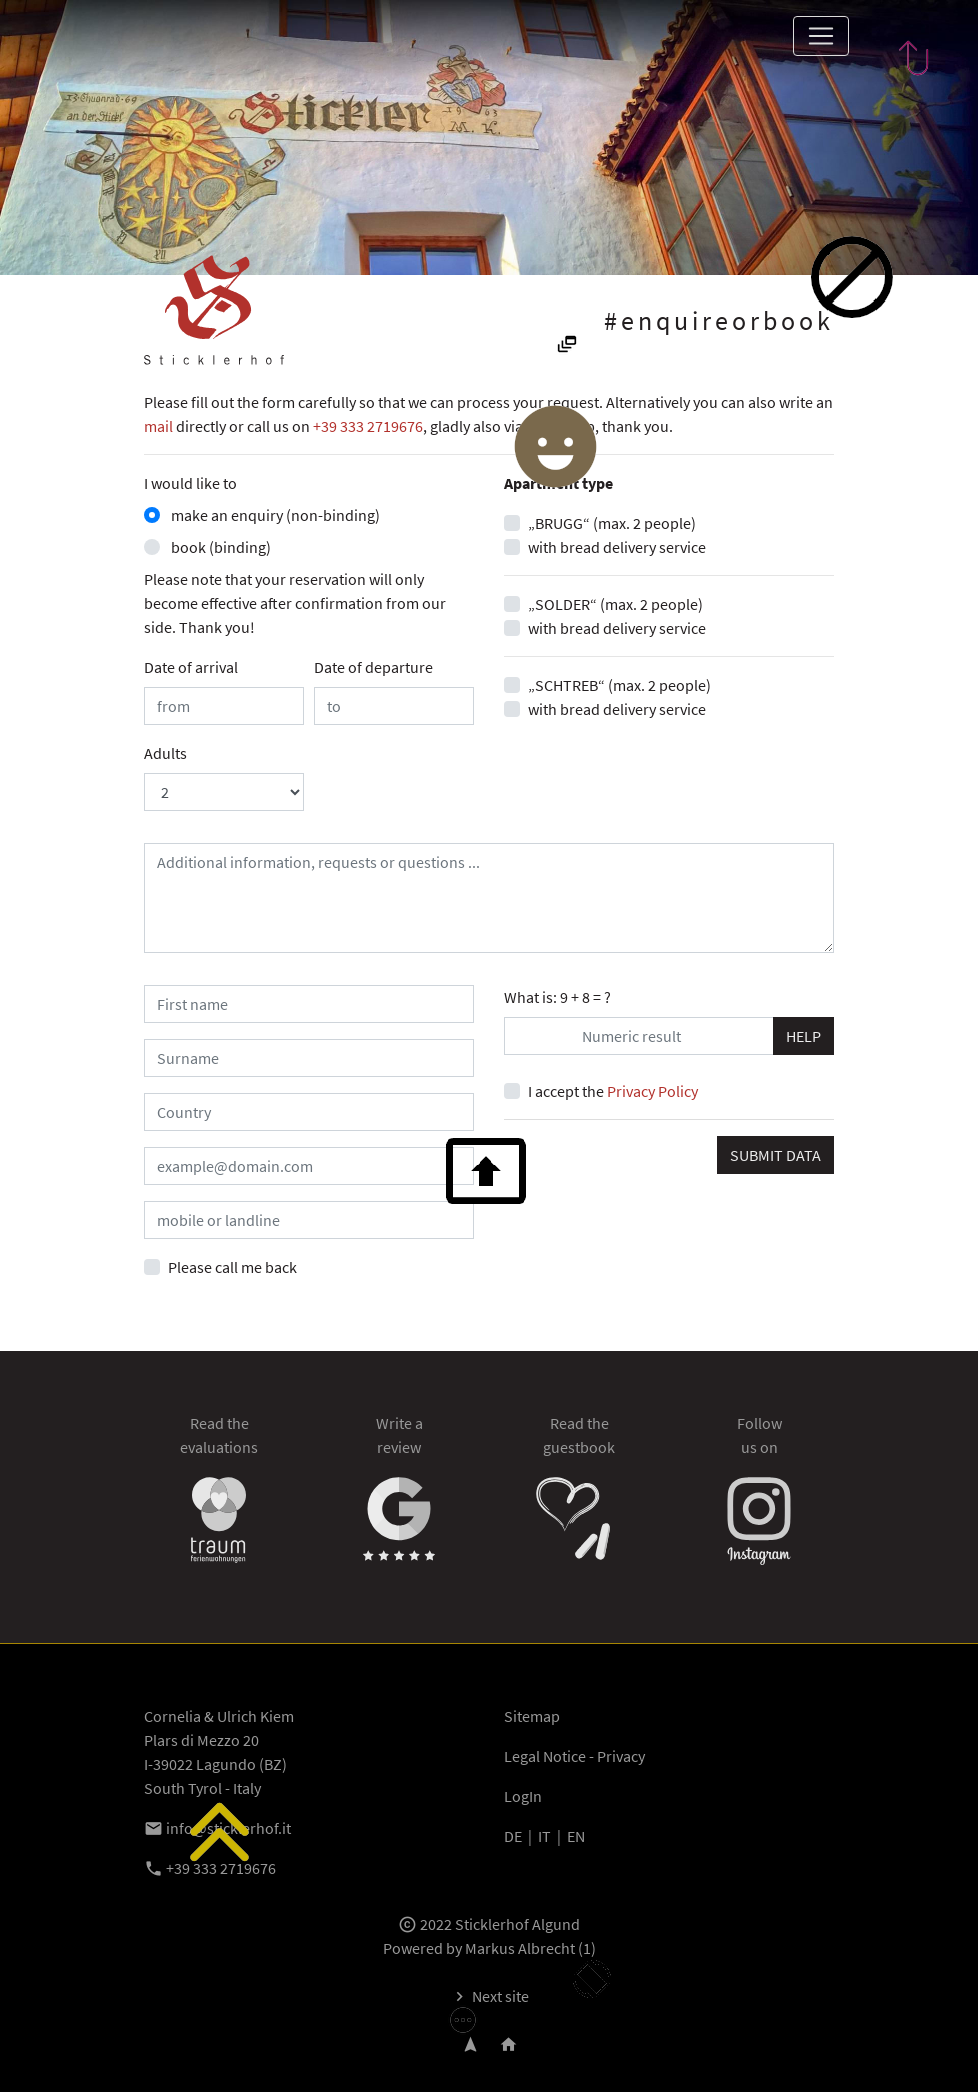  I want to click on rotate screen orientation, so click(592, 1979).